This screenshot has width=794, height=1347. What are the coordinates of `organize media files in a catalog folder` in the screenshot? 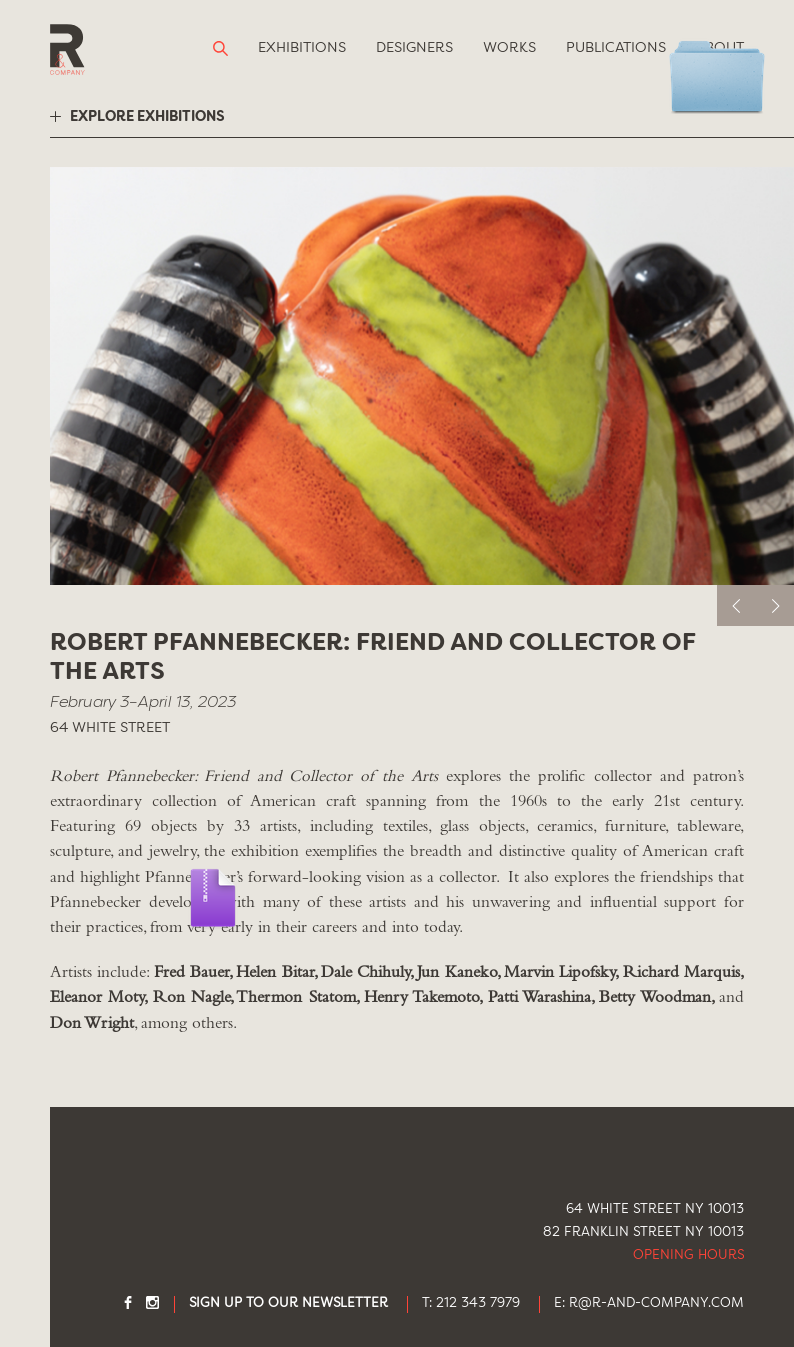 It's located at (717, 77).